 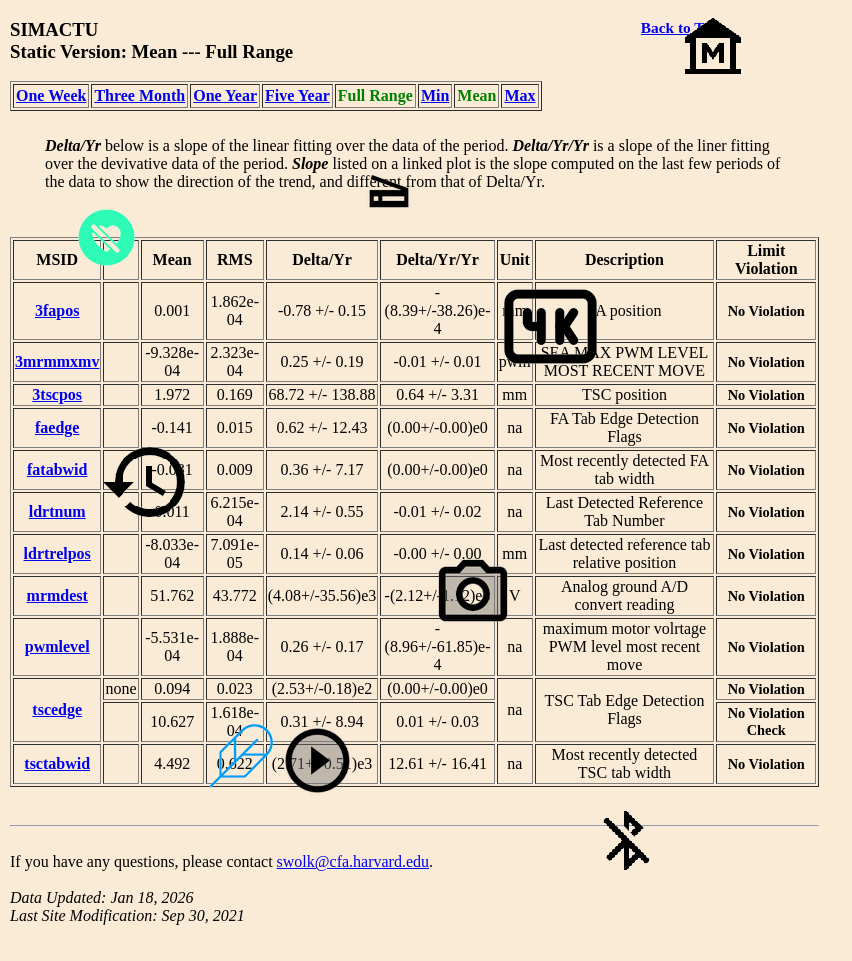 I want to click on view browsing or activity history, so click(x=146, y=482).